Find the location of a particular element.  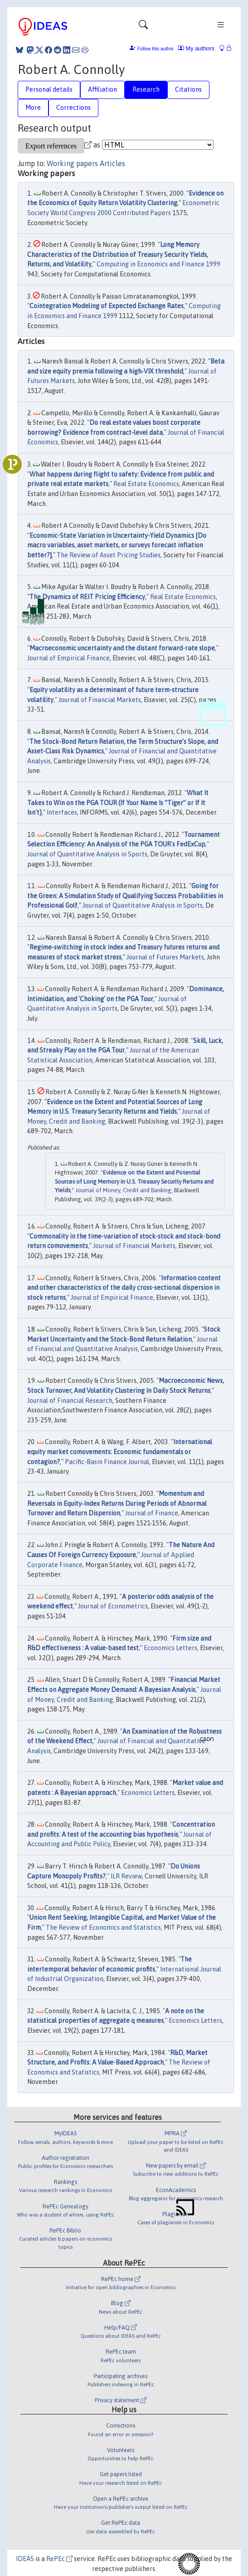

visit CSDN developer community is located at coordinates (207, 1739).